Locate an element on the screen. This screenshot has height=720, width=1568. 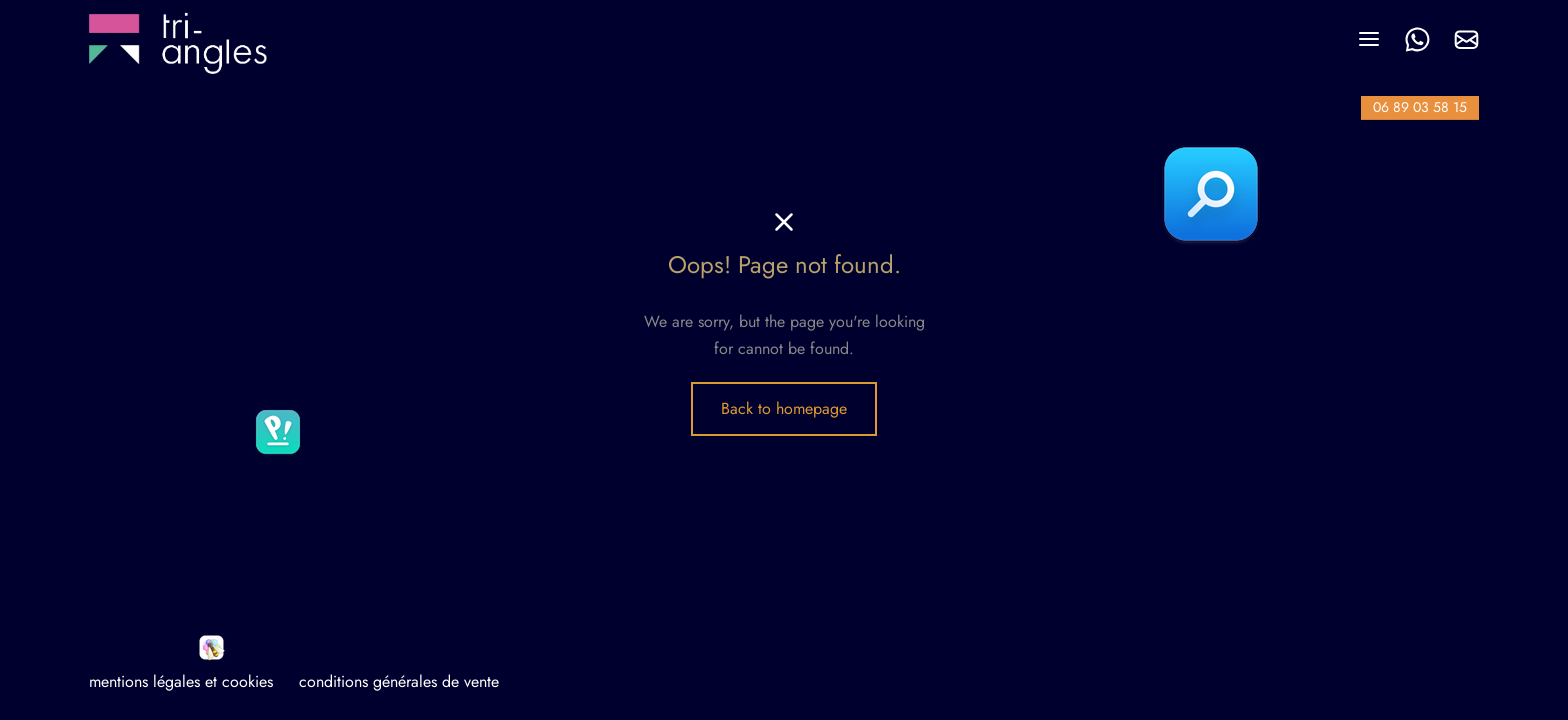
launch Pop!_OS application is located at coordinates (278, 432).